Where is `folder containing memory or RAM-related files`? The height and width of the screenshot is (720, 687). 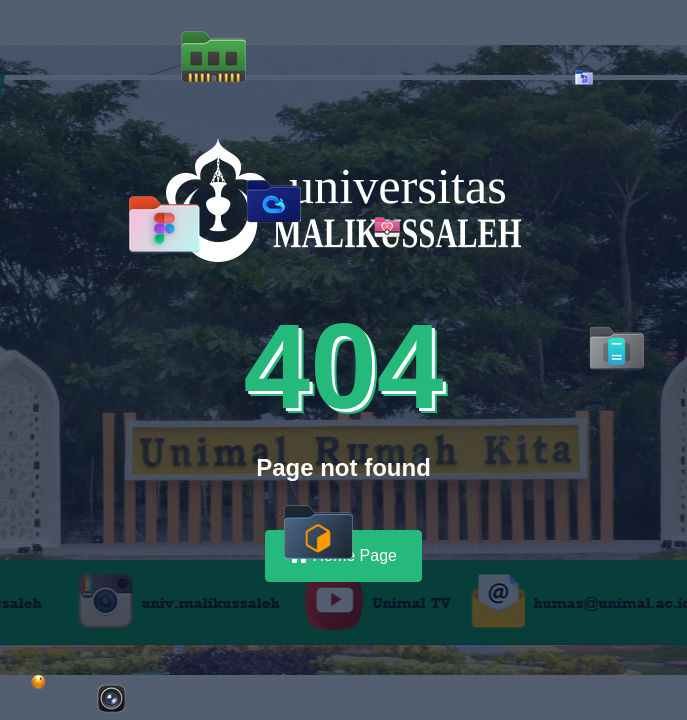 folder containing memory or RAM-related files is located at coordinates (213, 58).